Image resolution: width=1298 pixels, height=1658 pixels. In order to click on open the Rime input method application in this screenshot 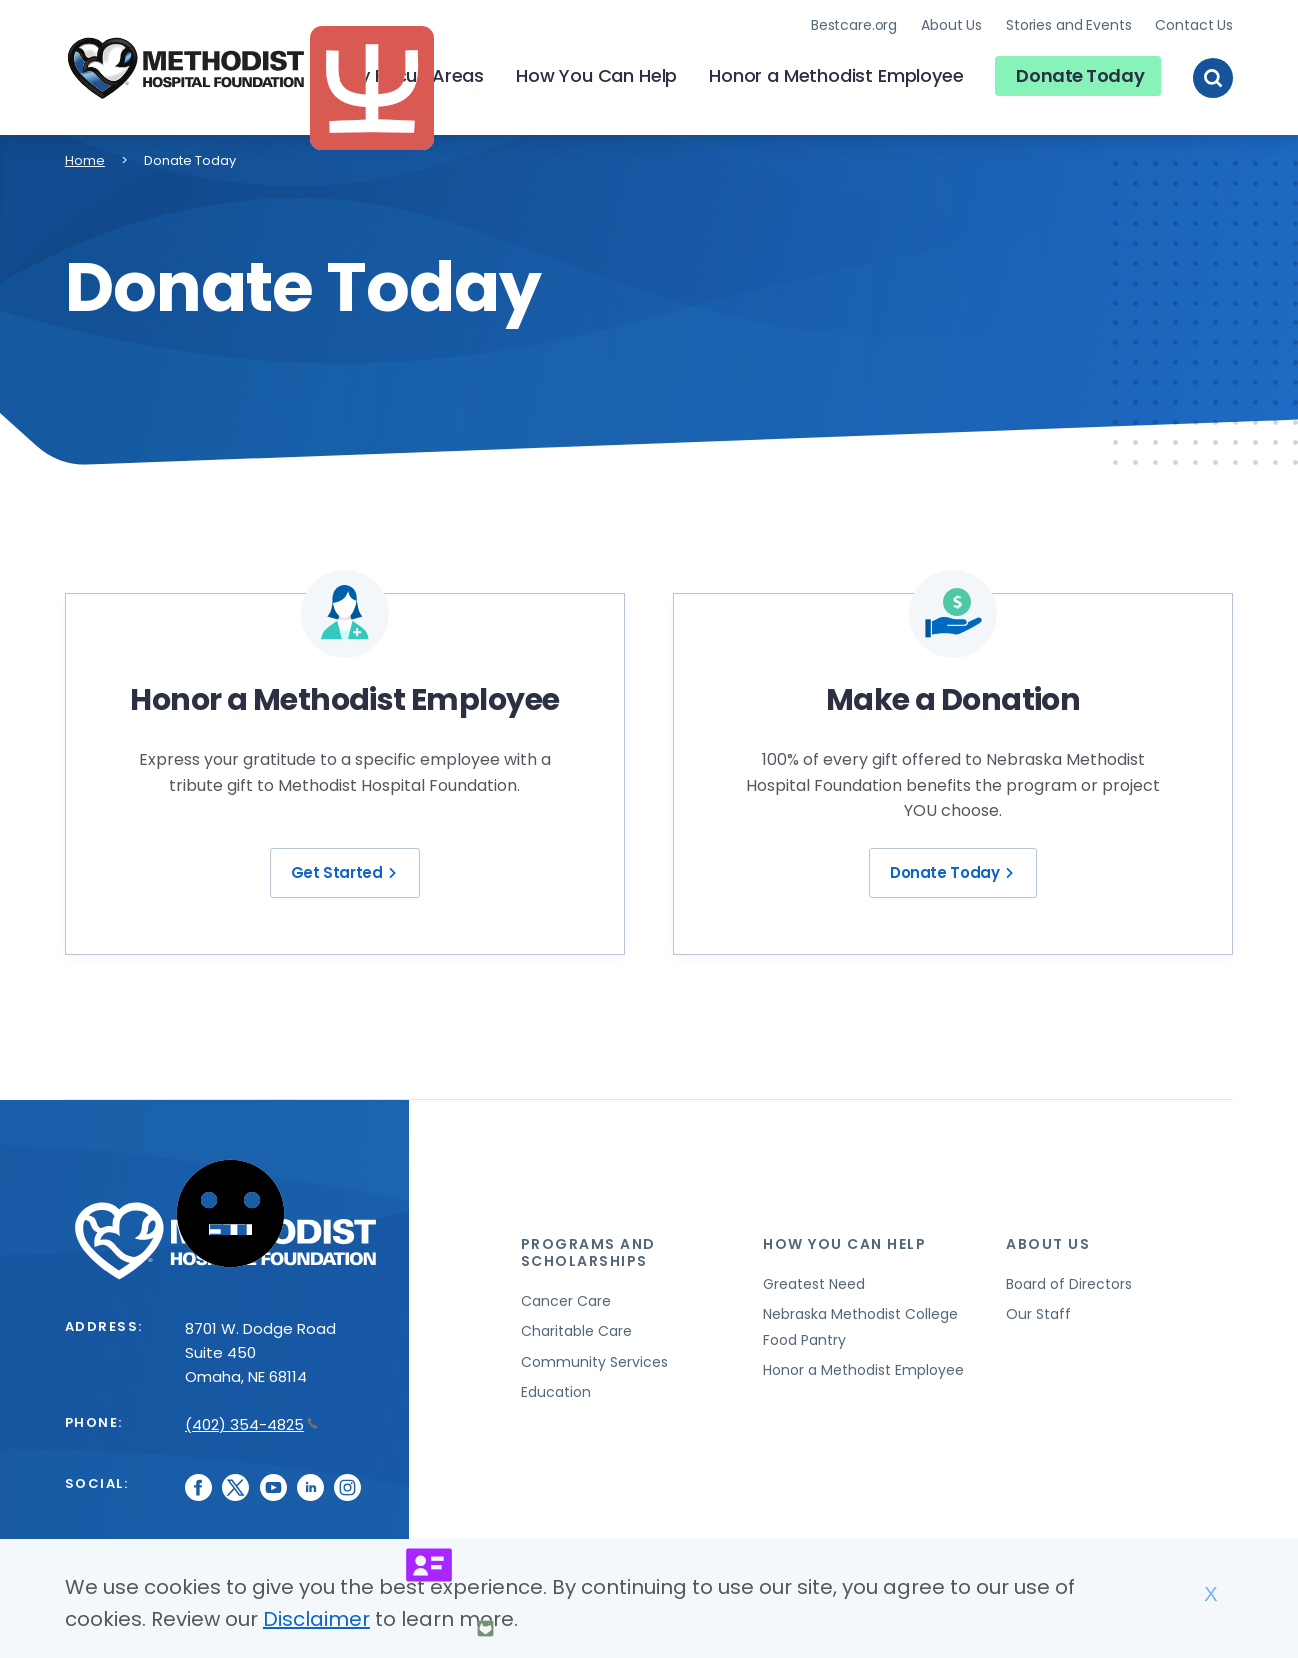, I will do `click(372, 88)`.